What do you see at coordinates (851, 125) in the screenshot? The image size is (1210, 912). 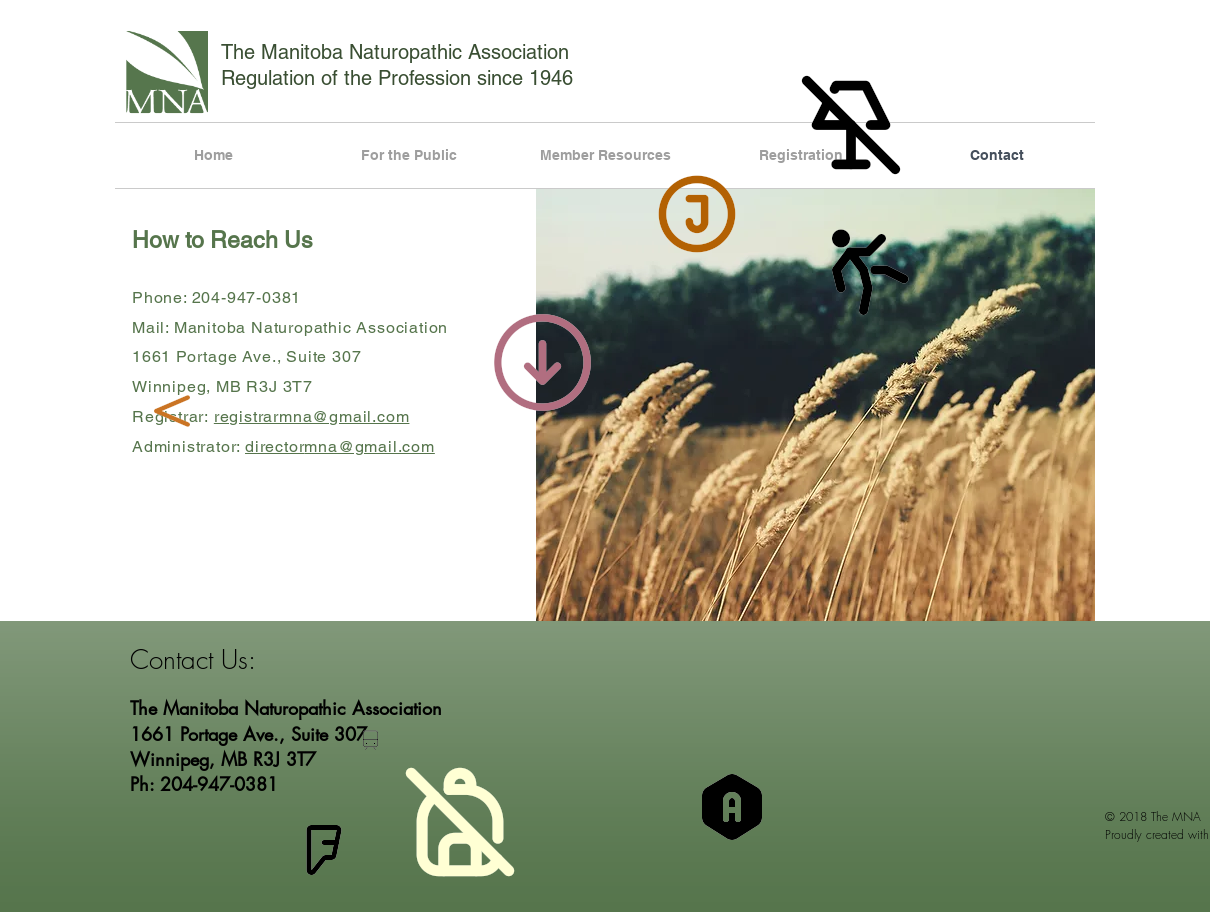 I see `turn off desk lamp` at bounding box center [851, 125].